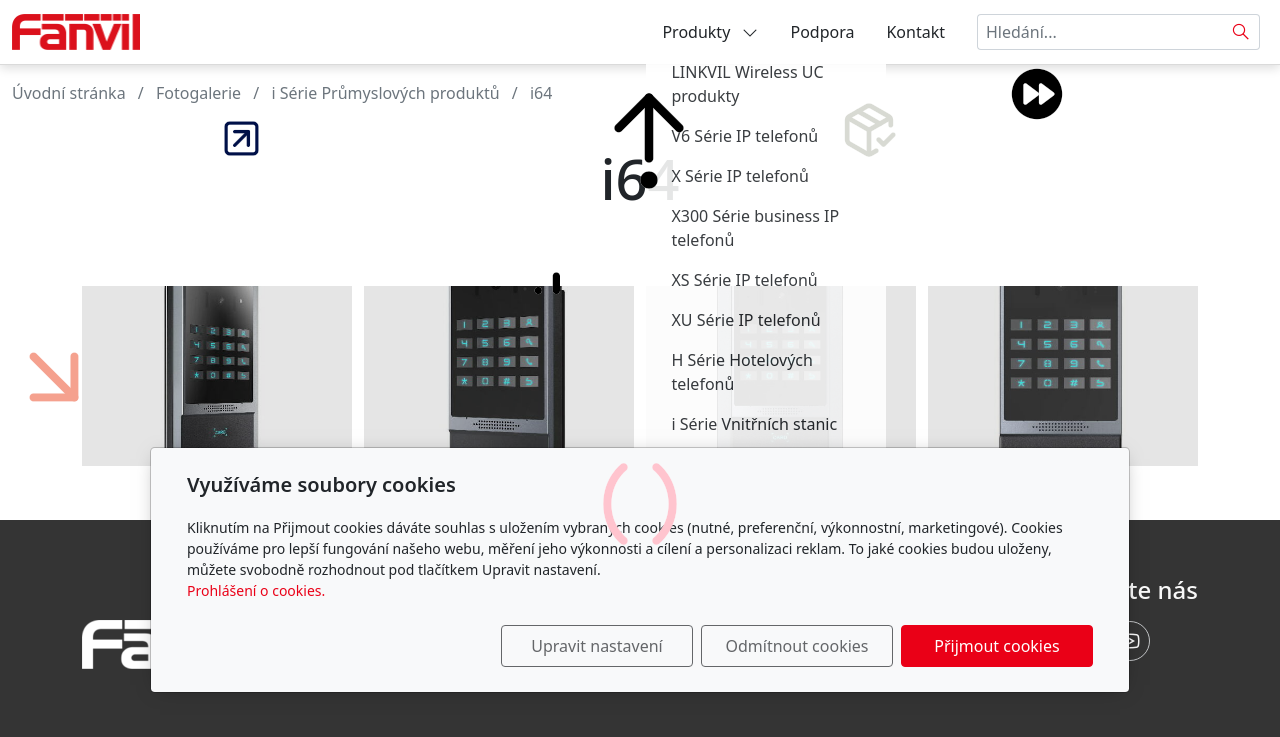 The width and height of the screenshot is (1280, 737). I want to click on navigate to the next item diagonally, so click(54, 377).